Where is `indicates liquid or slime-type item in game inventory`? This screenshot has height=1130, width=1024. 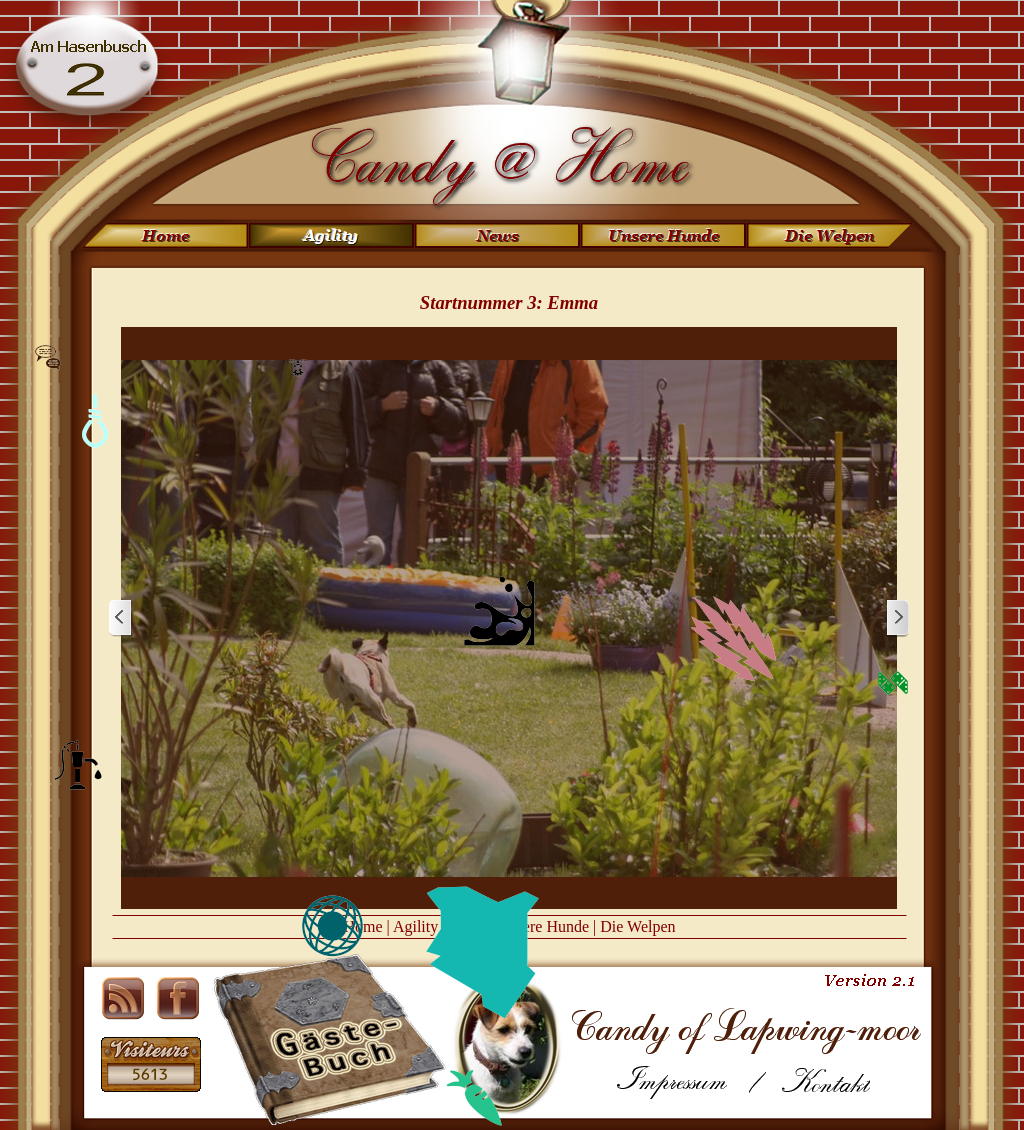
indicates liquid or slime-type item in game inventory is located at coordinates (499, 610).